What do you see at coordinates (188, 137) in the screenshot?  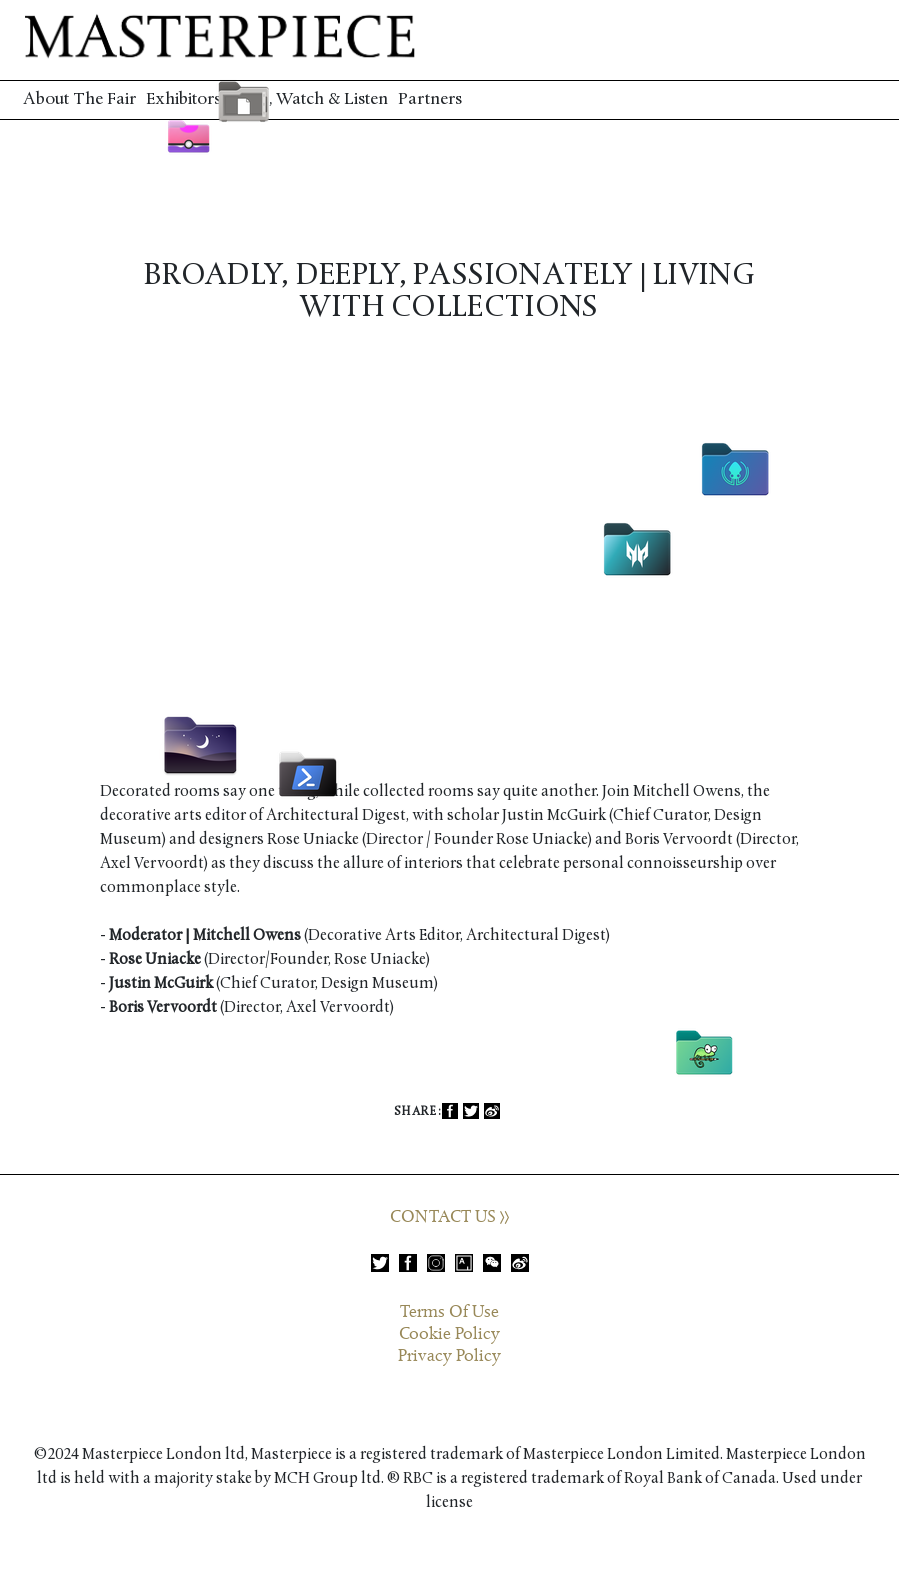 I see `folder for pokémon dream ball collection or related files` at bounding box center [188, 137].